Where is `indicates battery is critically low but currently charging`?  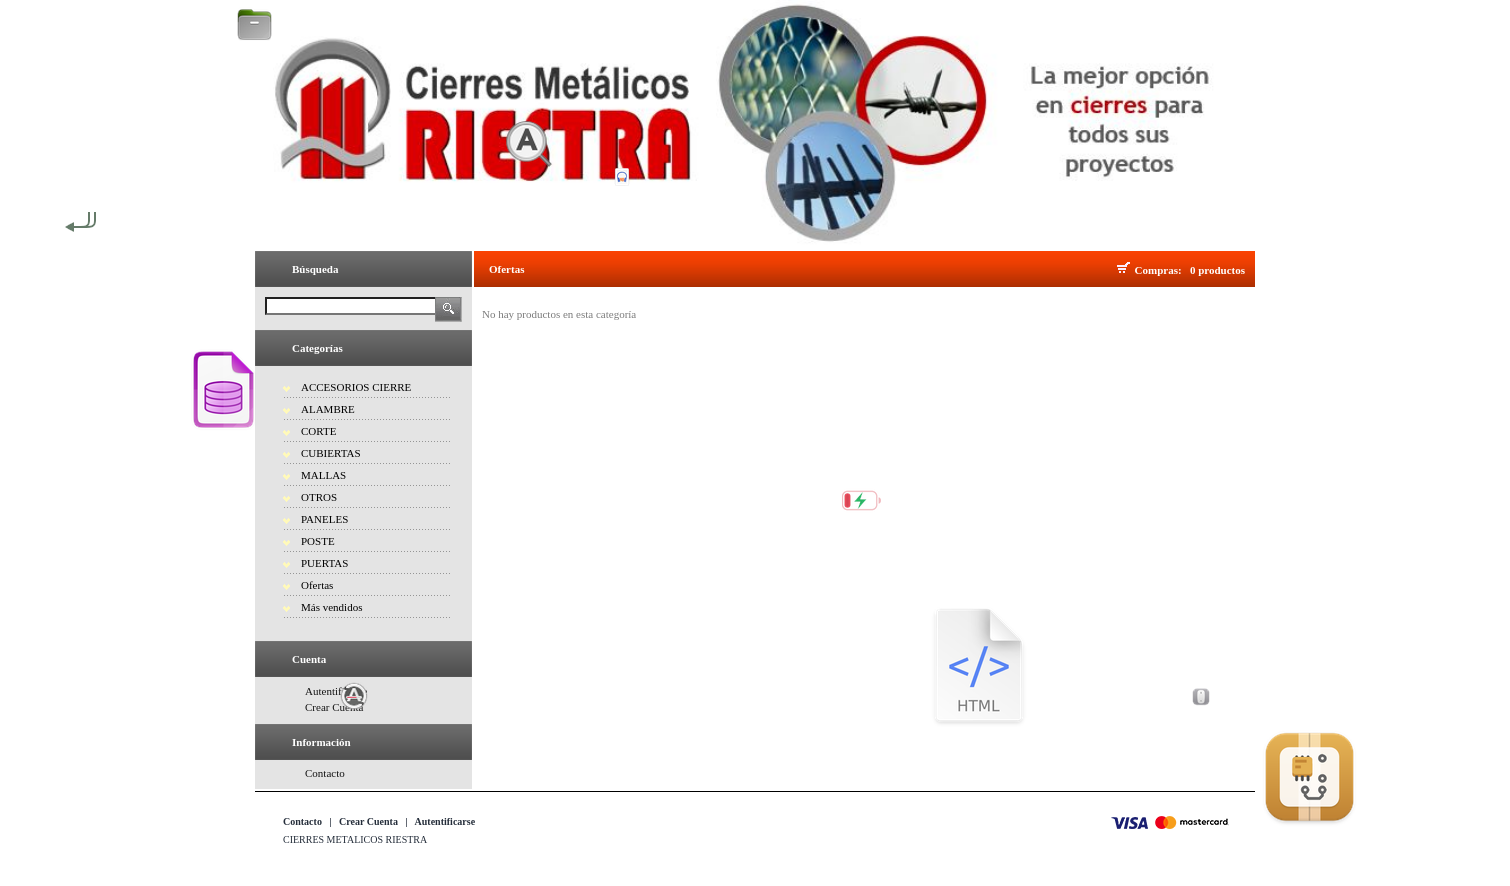 indicates battery is critically low but currently charging is located at coordinates (861, 500).